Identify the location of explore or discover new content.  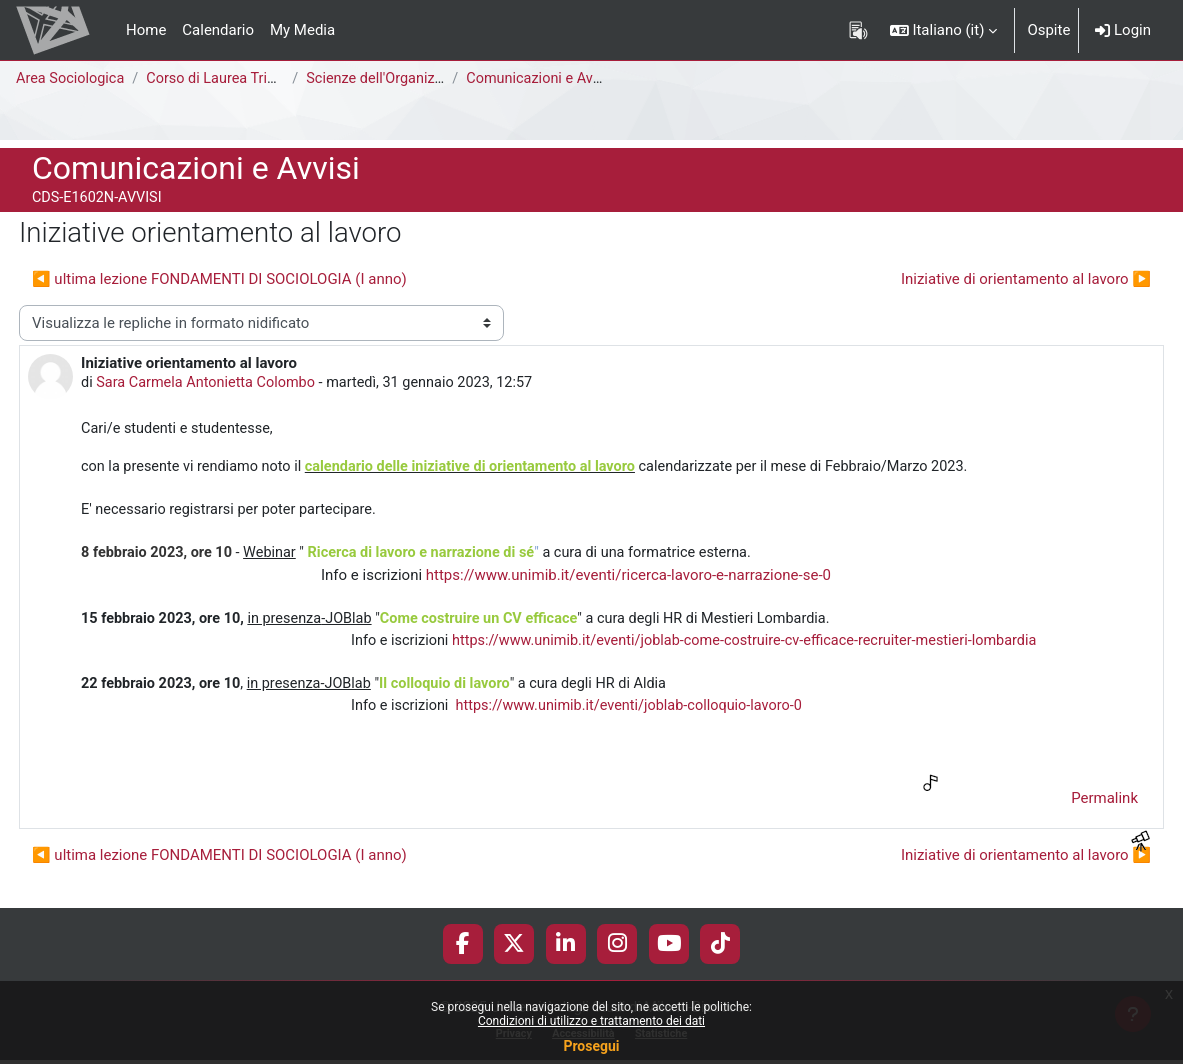
(1141, 841).